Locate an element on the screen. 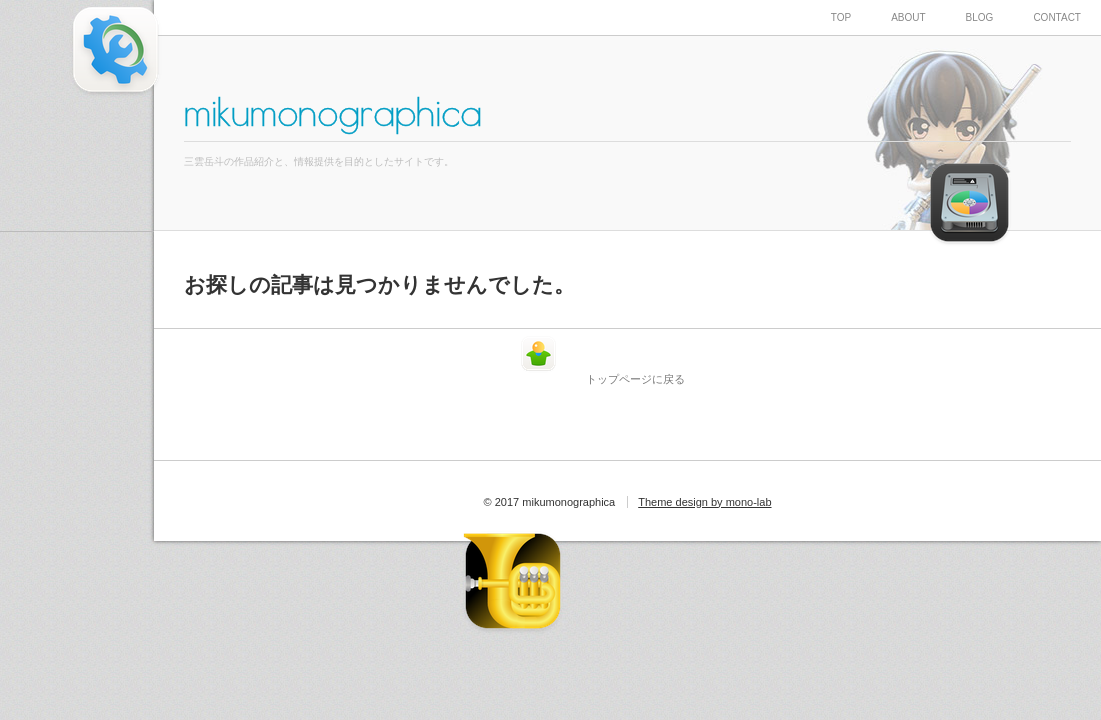 The width and height of the screenshot is (1101, 720). open gajim instant messaging app is located at coordinates (538, 353).